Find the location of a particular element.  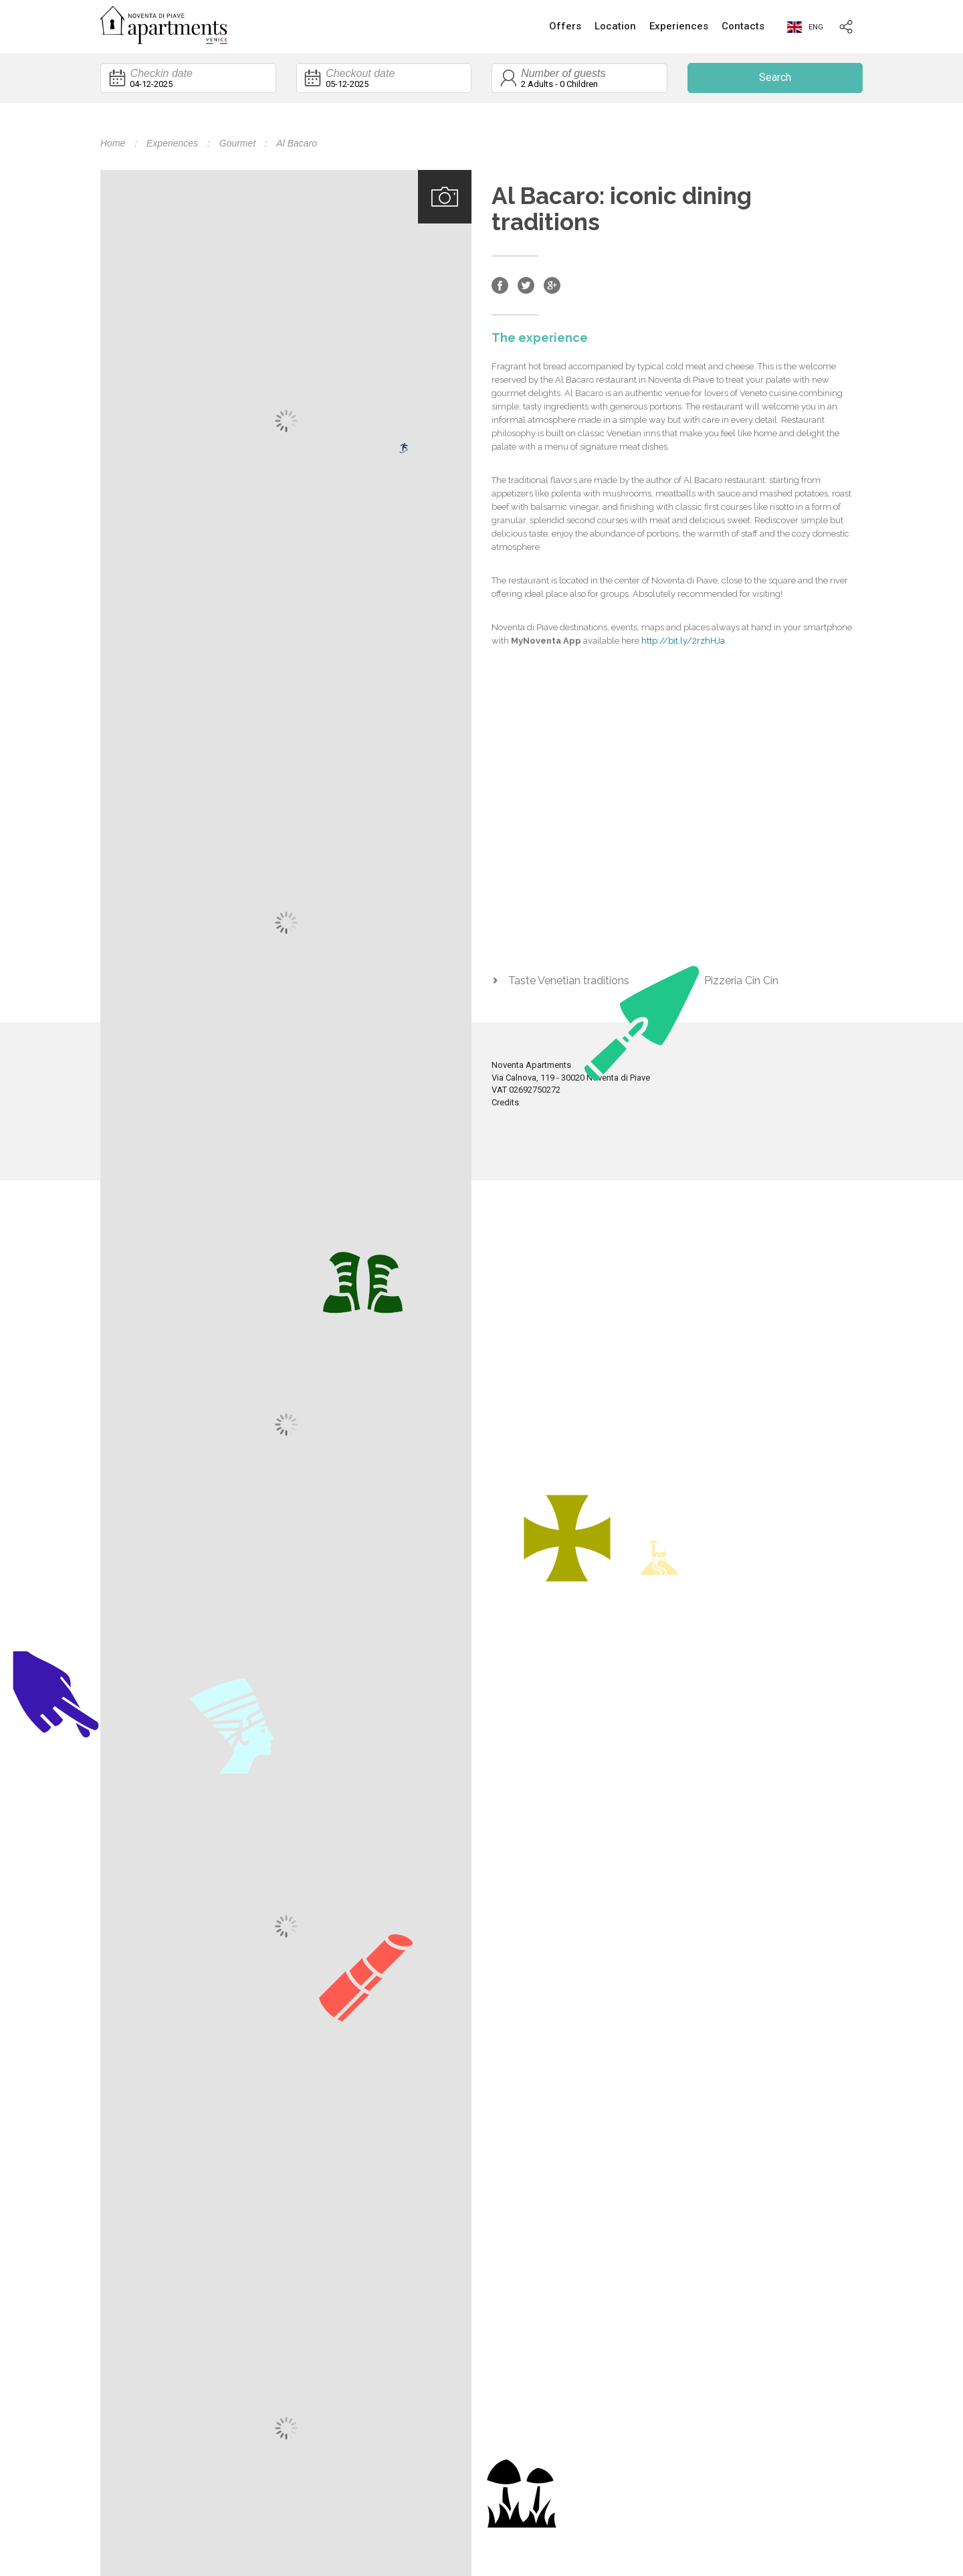

indicates an achievement or military-style badge is located at coordinates (567, 1538).